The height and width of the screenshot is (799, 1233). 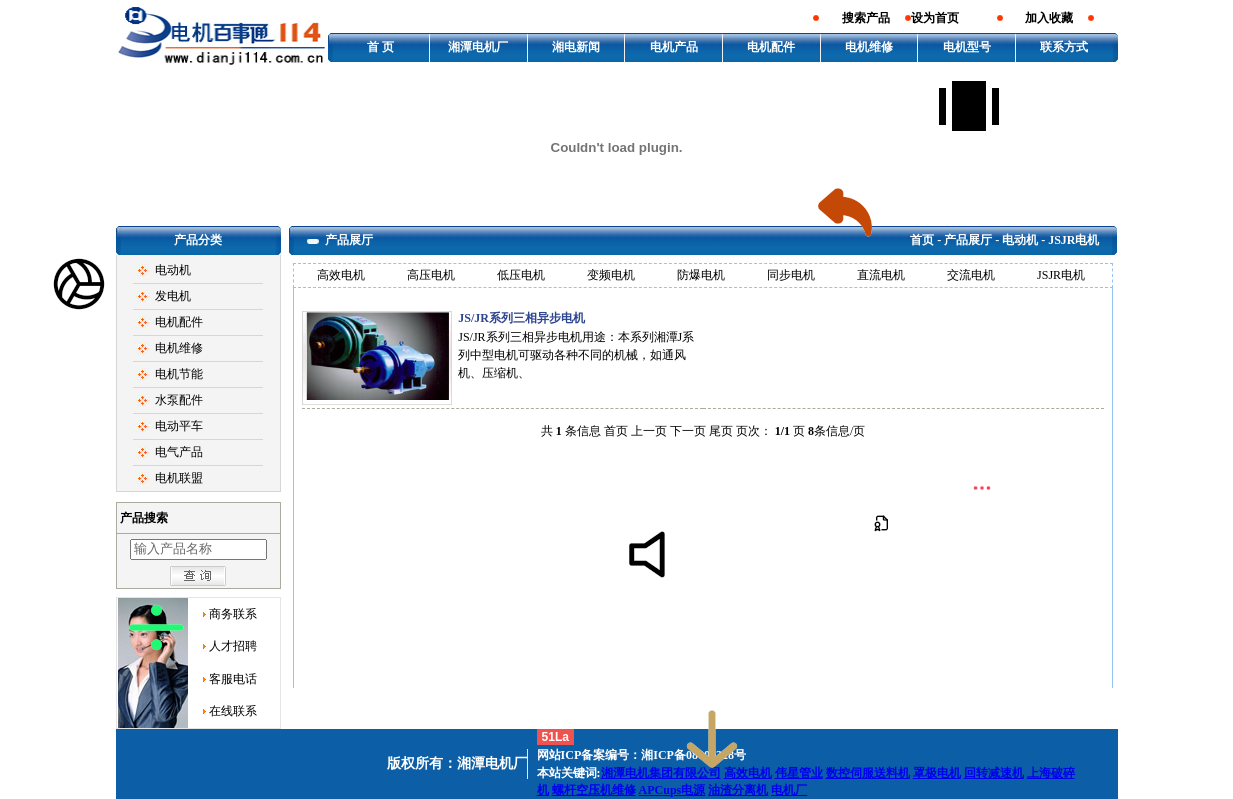 What do you see at coordinates (649, 554) in the screenshot?
I see `mute or unmute audio` at bounding box center [649, 554].